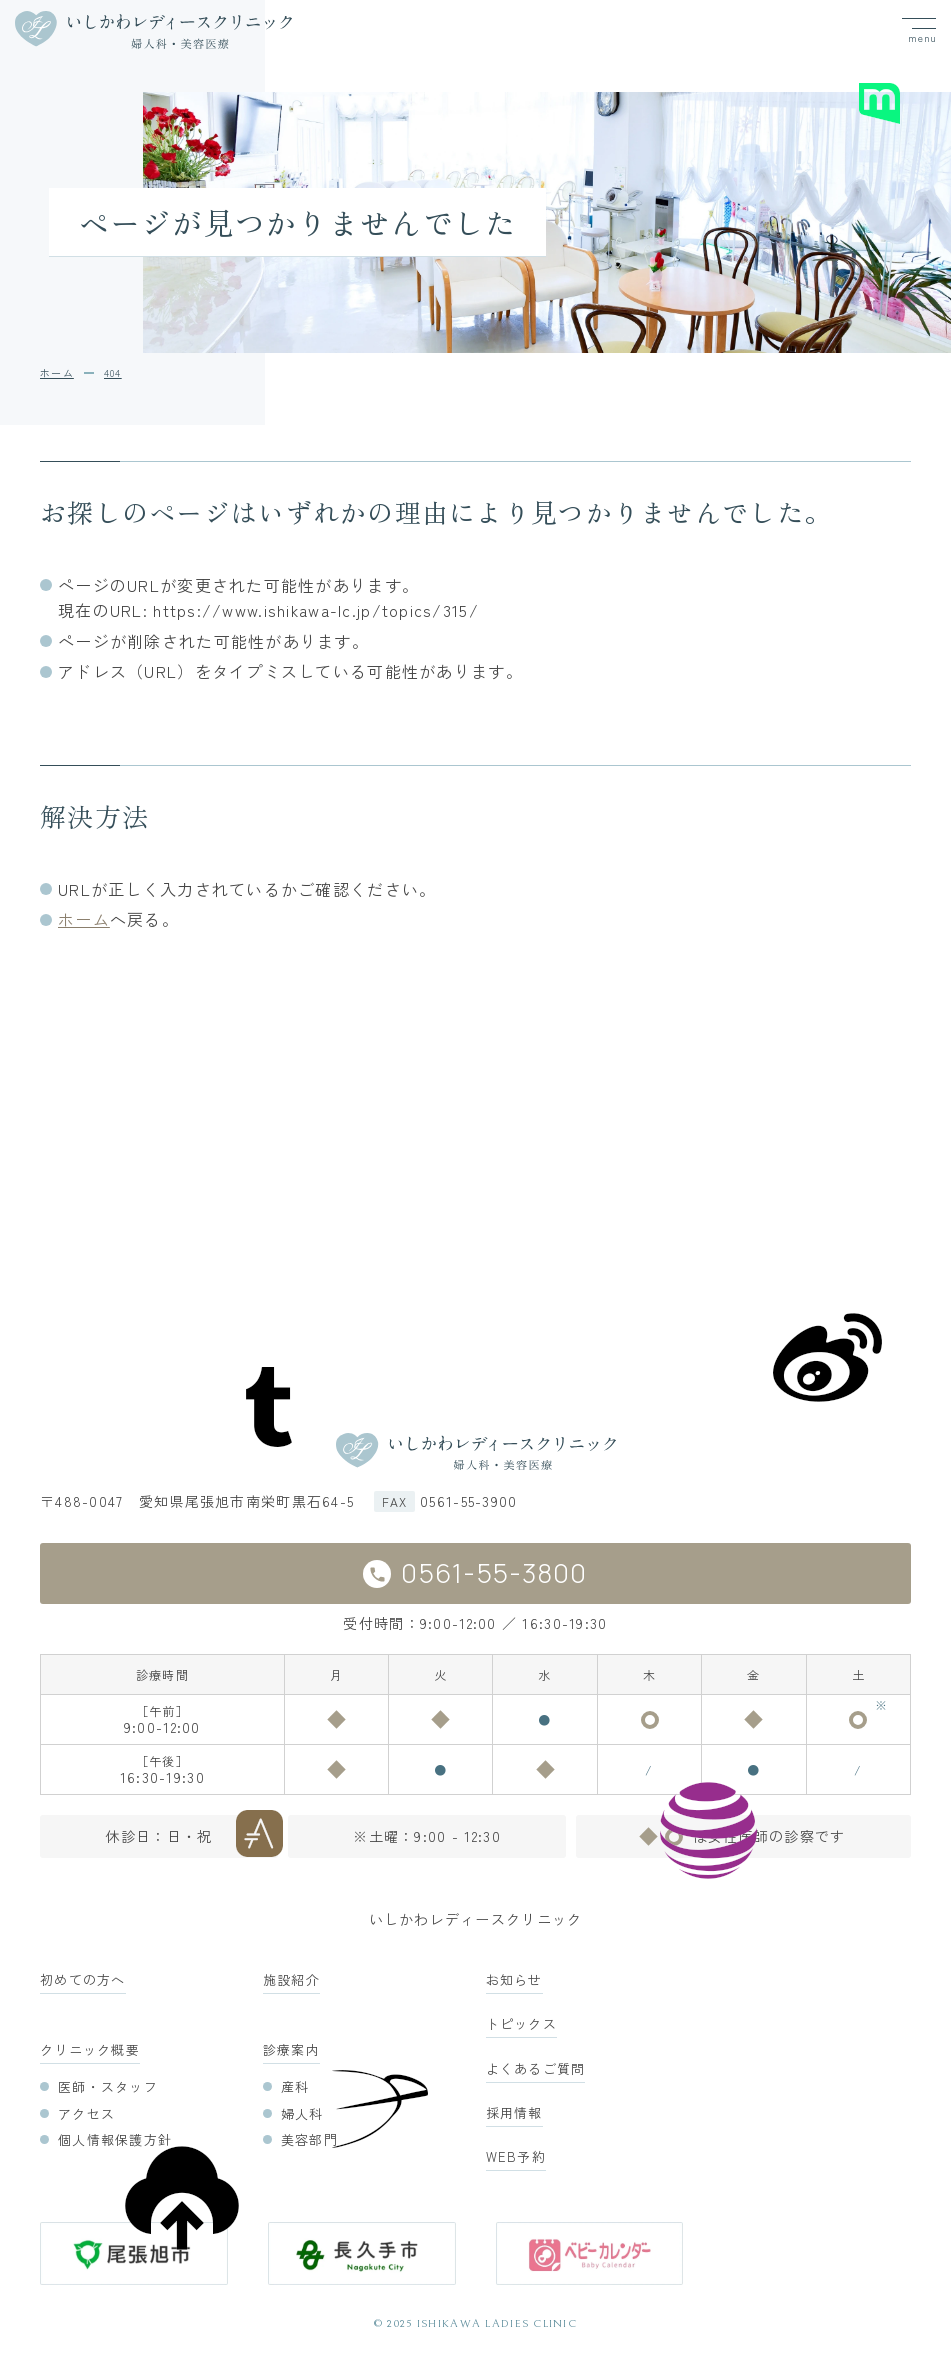  What do you see at coordinates (708, 1830) in the screenshot?
I see `AT&T company logo` at bounding box center [708, 1830].